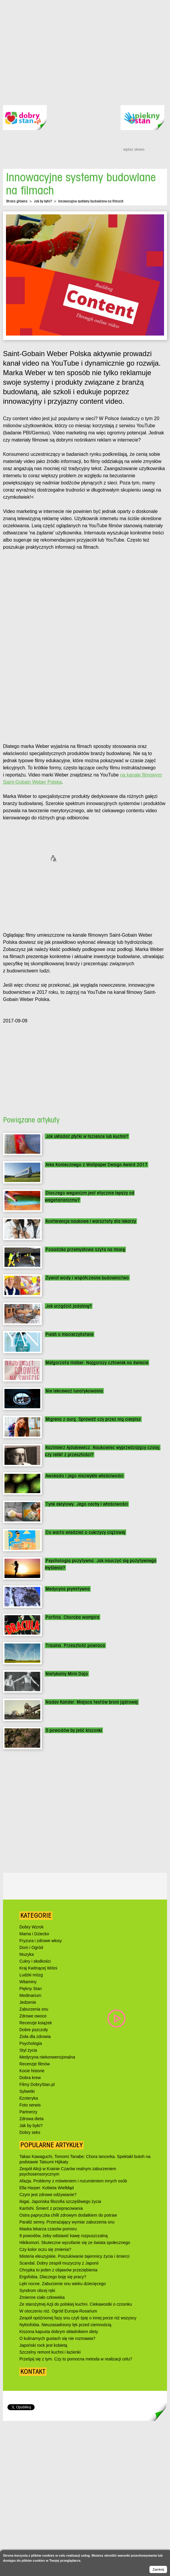 The width and height of the screenshot is (170, 2576). What do you see at coordinates (53, 858) in the screenshot?
I see `deposit or add funds to account` at bounding box center [53, 858].